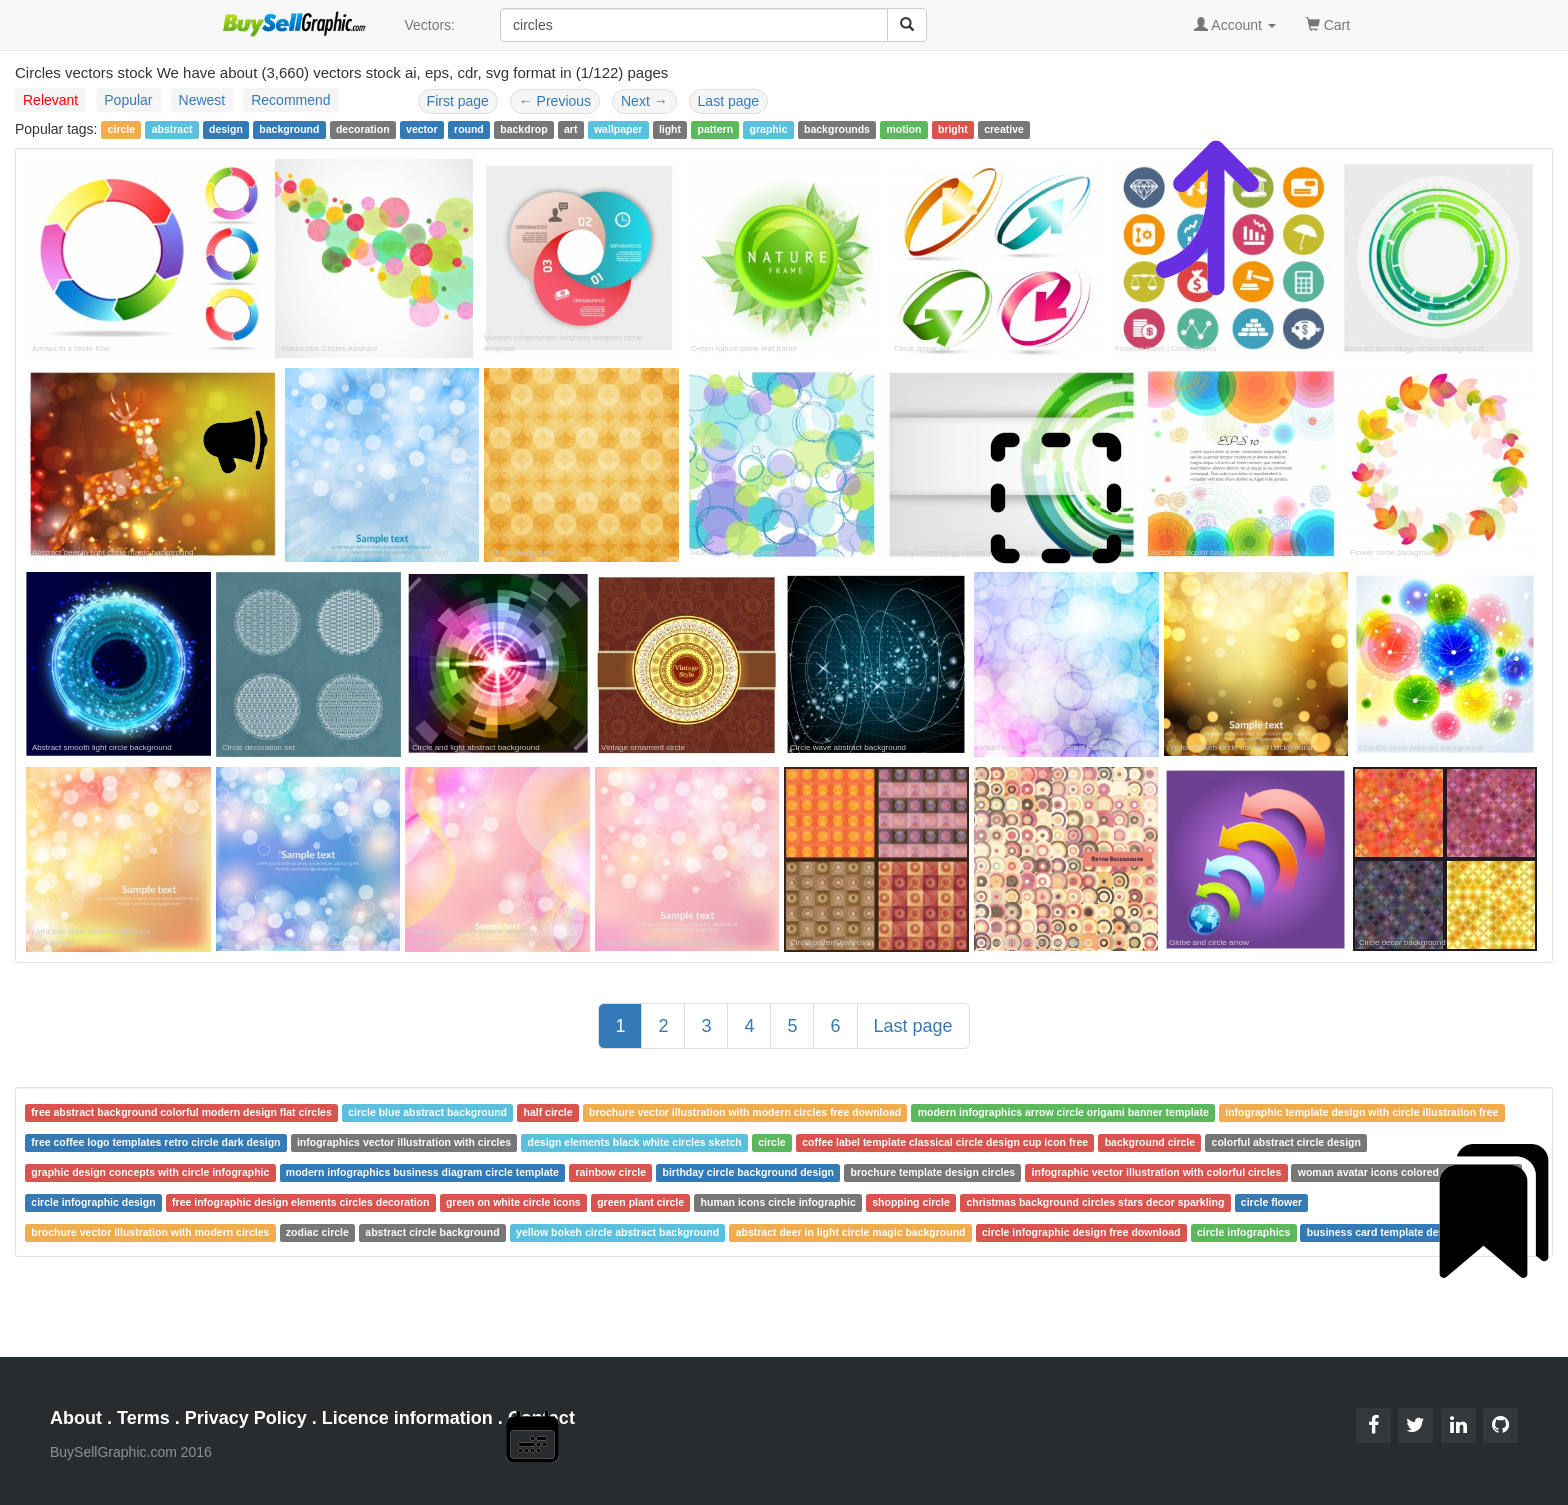  I want to click on select a date range, so click(532, 1436).